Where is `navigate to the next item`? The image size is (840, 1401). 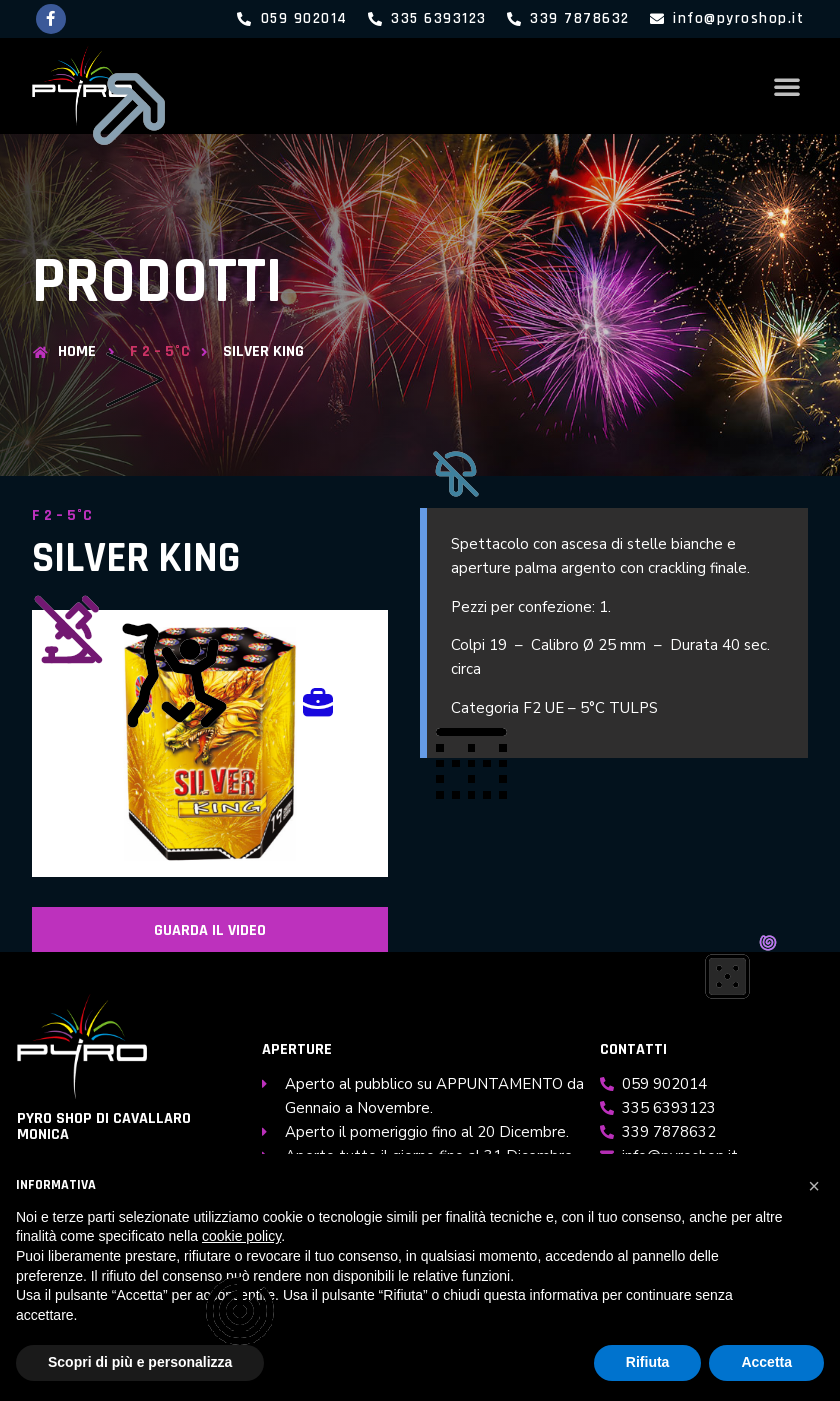 navigate to the next item is located at coordinates (130, 379).